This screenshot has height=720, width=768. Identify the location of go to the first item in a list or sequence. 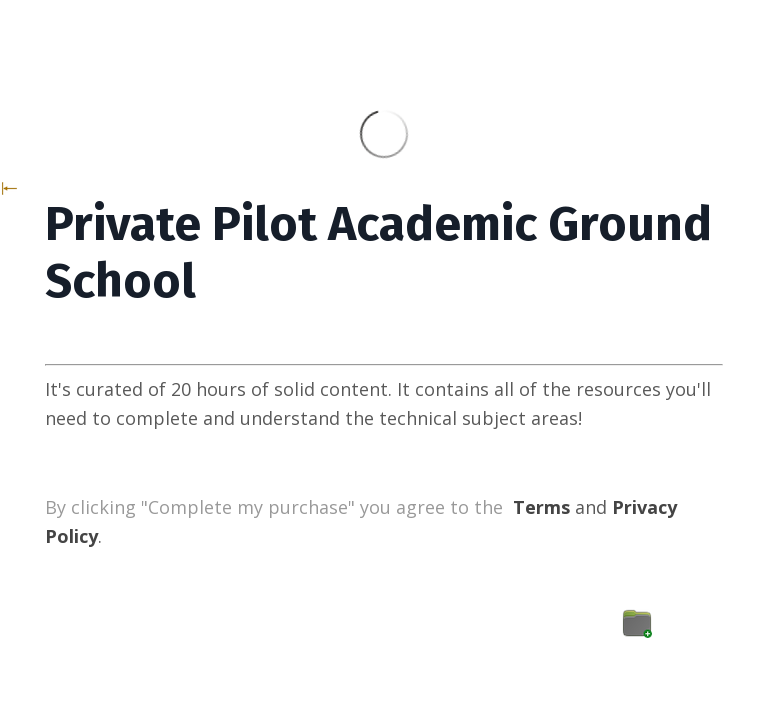
(9, 188).